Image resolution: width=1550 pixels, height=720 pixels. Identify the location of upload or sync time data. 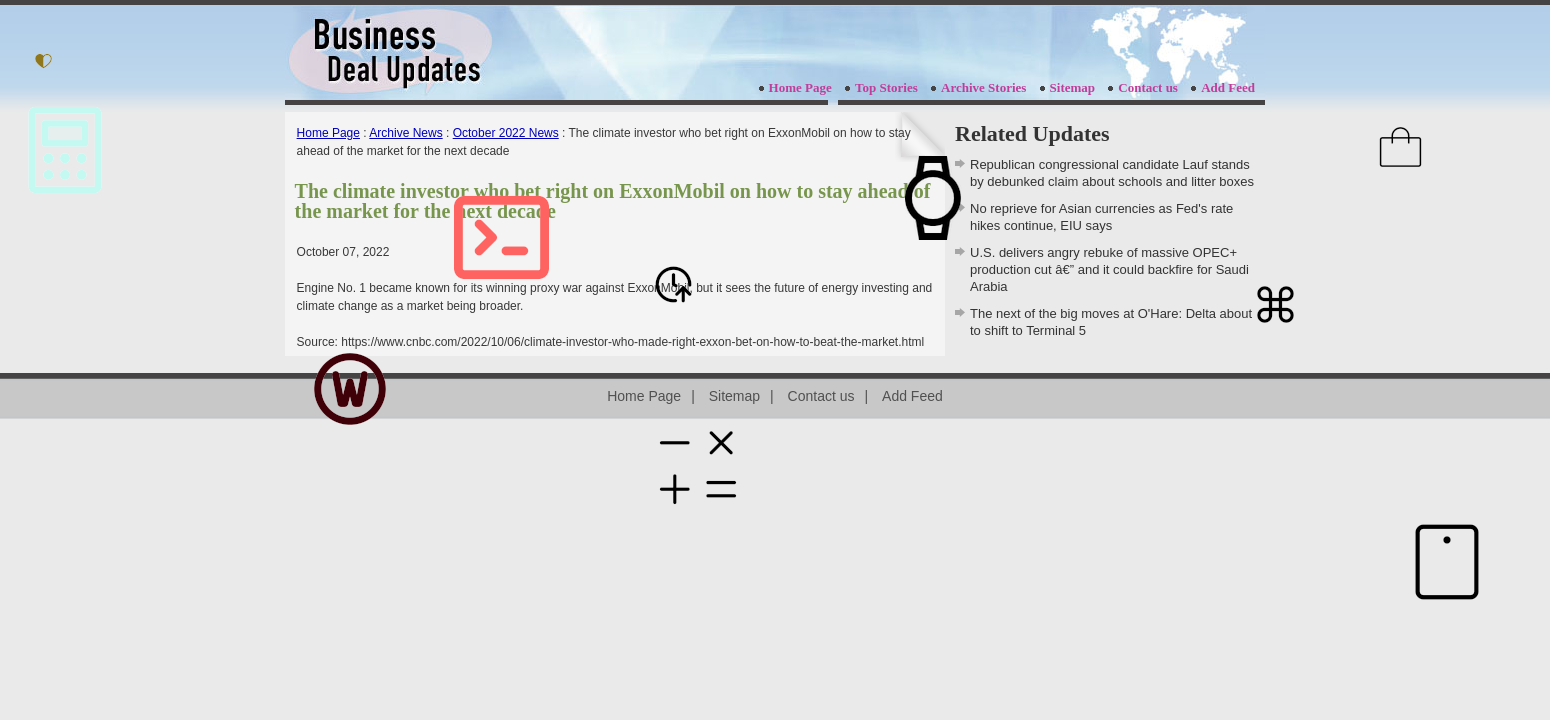
(673, 284).